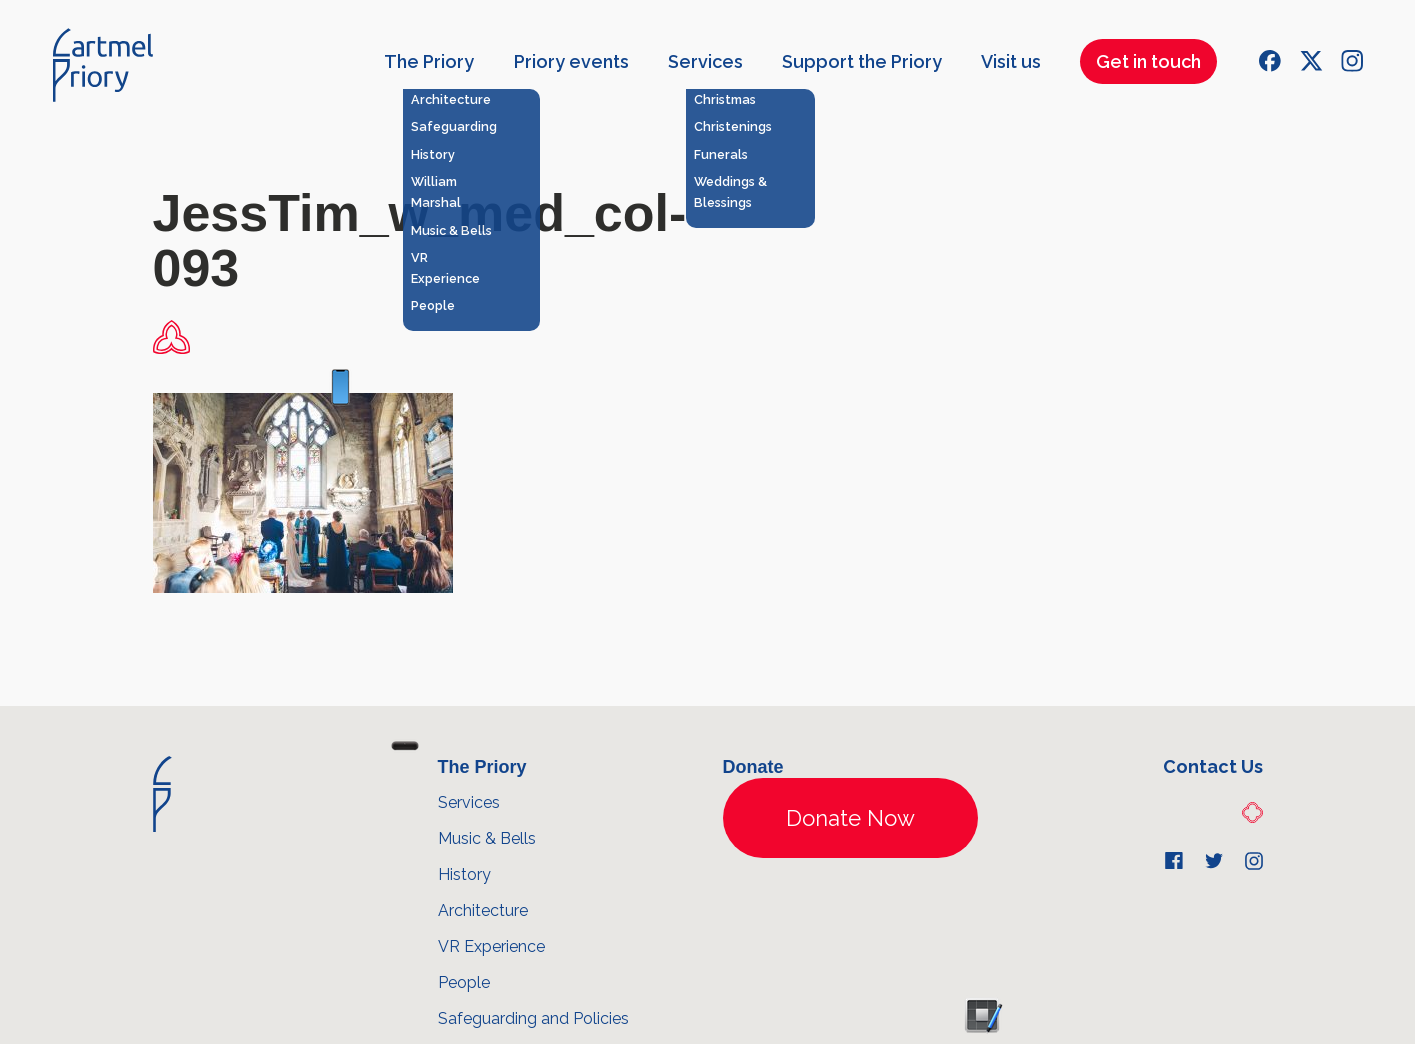  What do you see at coordinates (983, 1014) in the screenshot?
I see `edit or customize assistive control panels` at bounding box center [983, 1014].